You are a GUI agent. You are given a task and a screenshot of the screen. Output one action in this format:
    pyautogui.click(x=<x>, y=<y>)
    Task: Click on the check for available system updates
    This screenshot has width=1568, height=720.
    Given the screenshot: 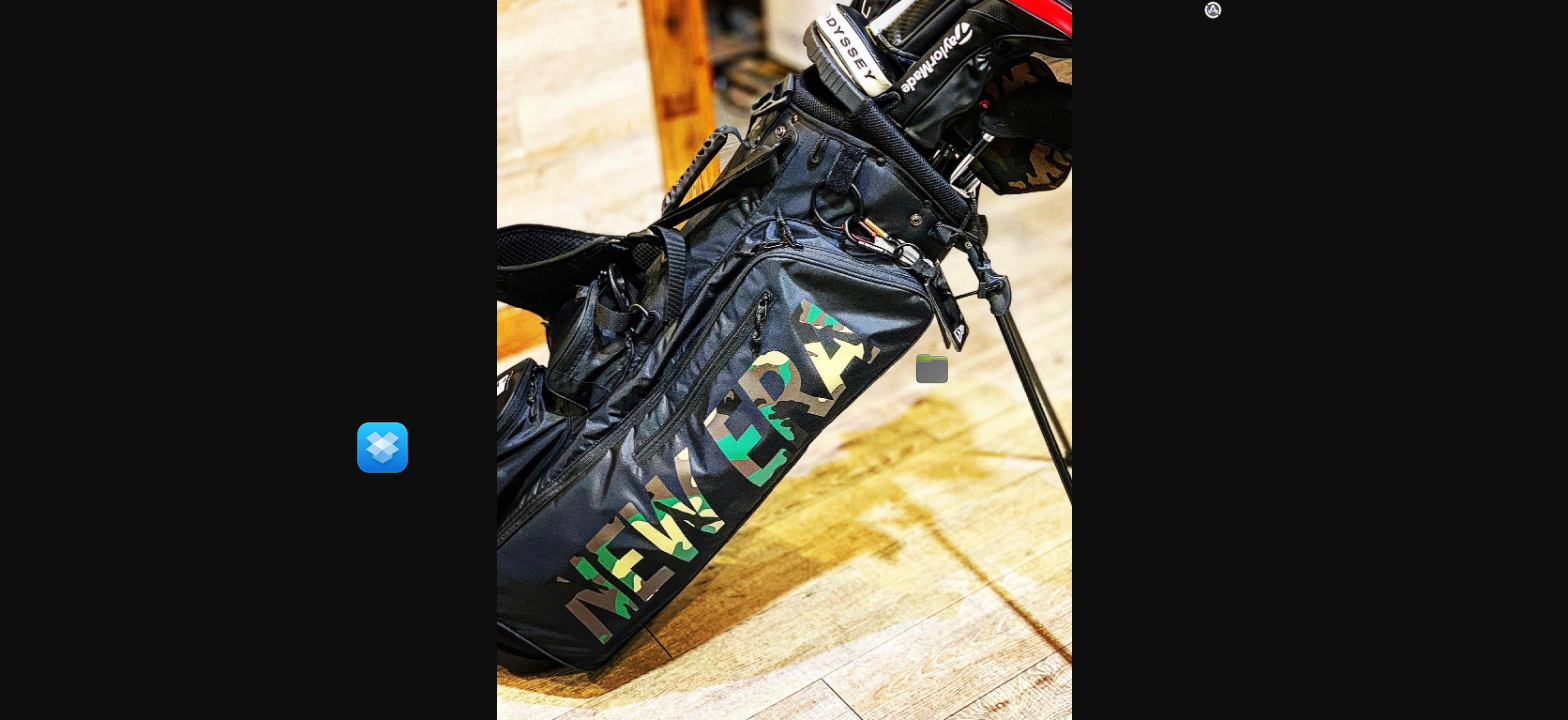 What is the action you would take?
    pyautogui.click(x=1213, y=10)
    